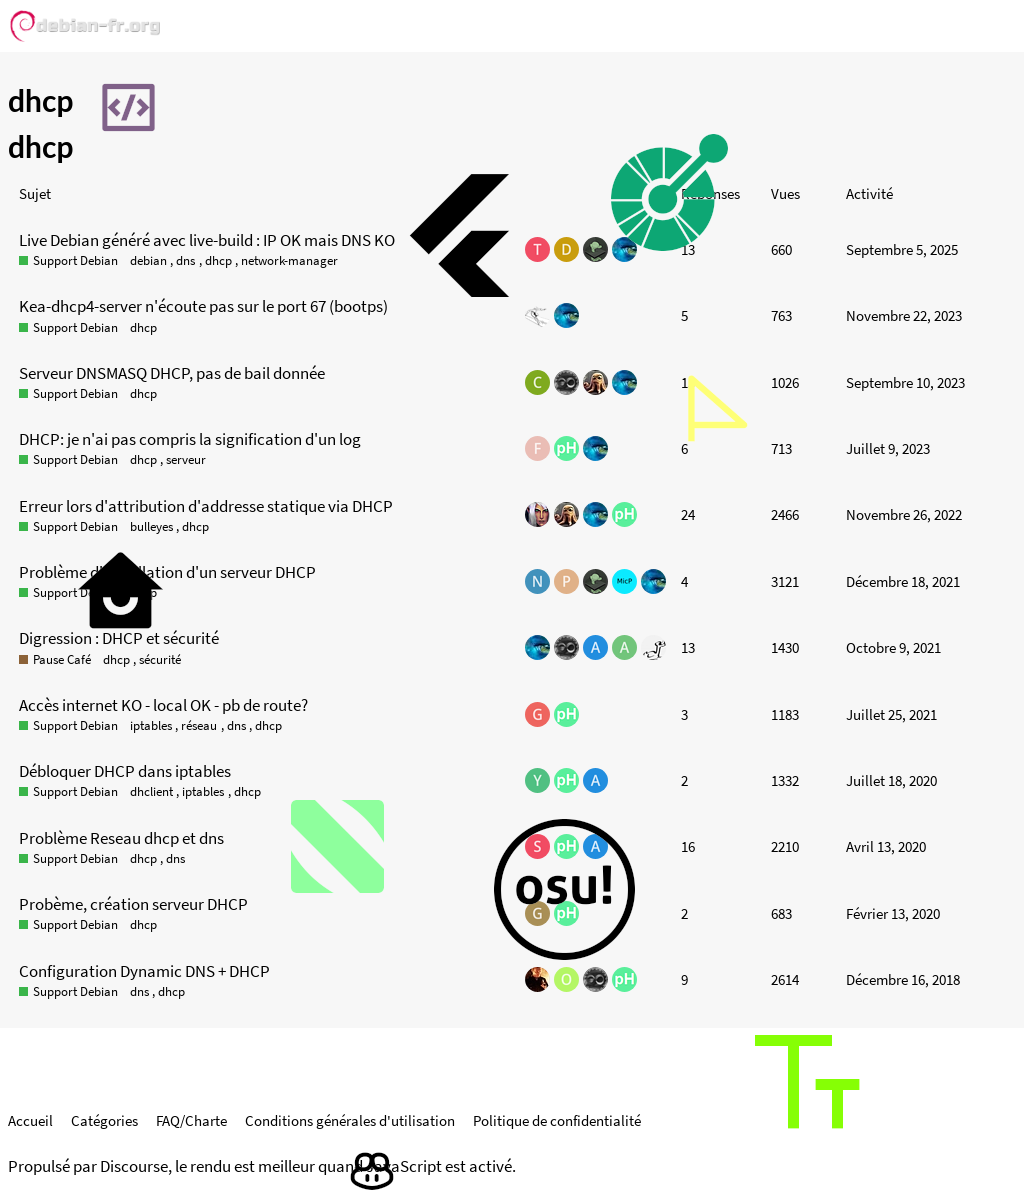  What do you see at coordinates (810, 1079) in the screenshot?
I see `adjust text size settings` at bounding box center [810, 1079].